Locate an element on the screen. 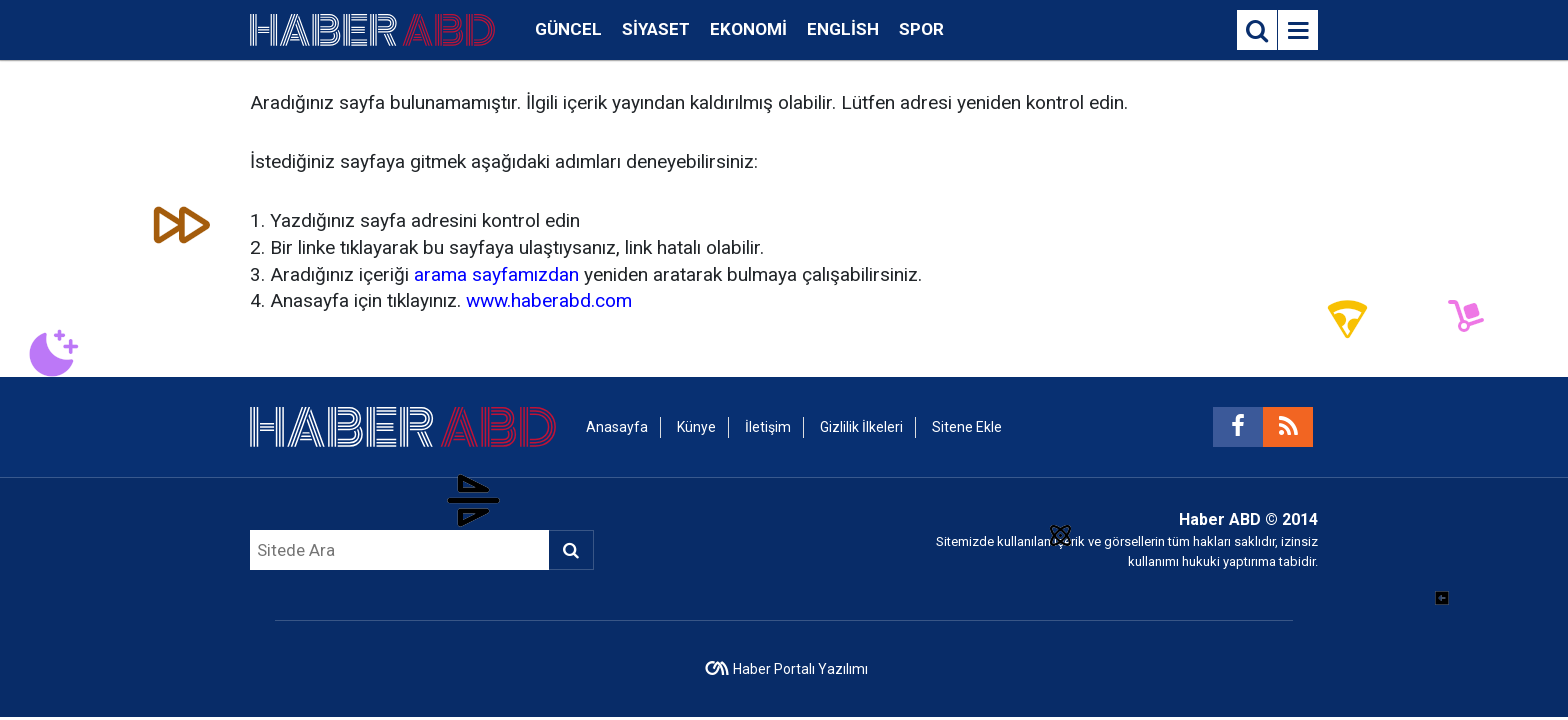 This screenshot has height=720, width=1568. order food or pizza delivery is located at coordinates (1347, 318).